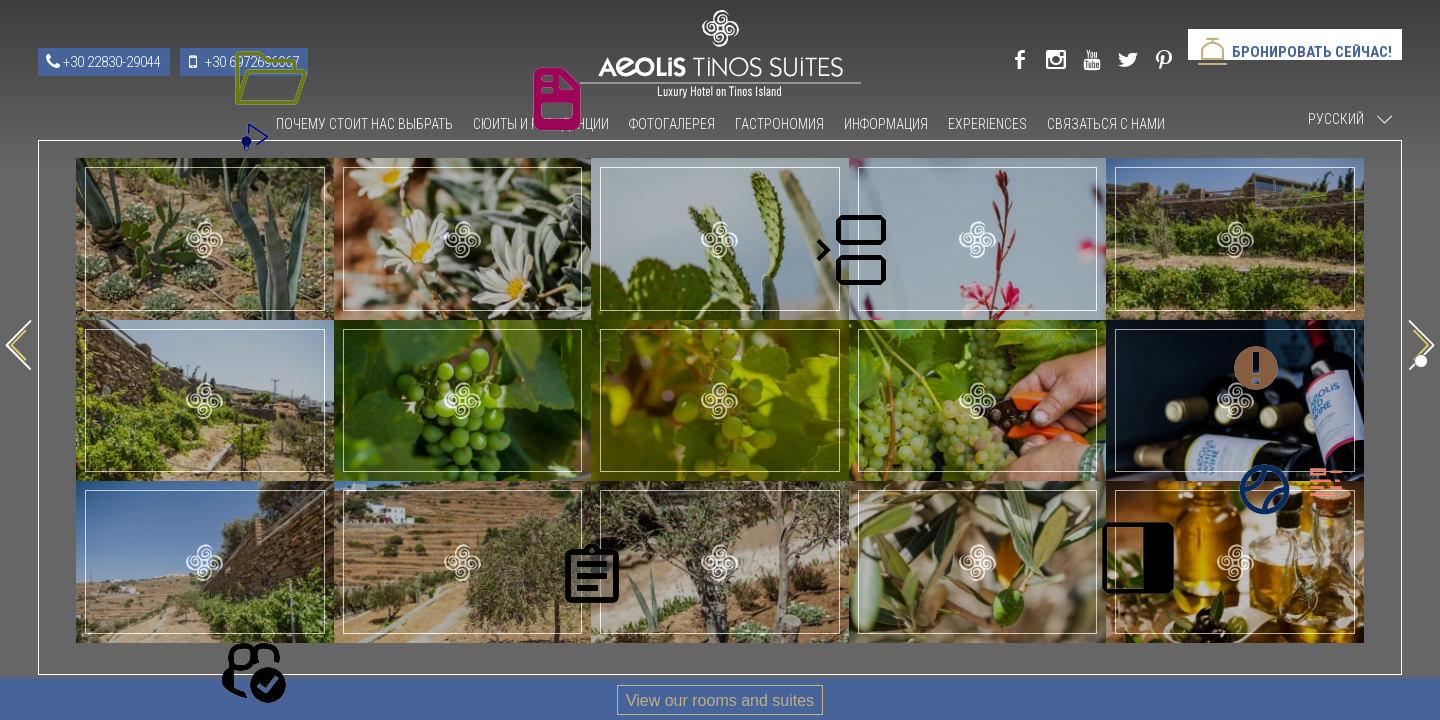 The height and width of the screenshot is (720, 1440). Describe the element at coordinates (254, 671) in the screenshot. I see `github copilot connection successful` at that location.